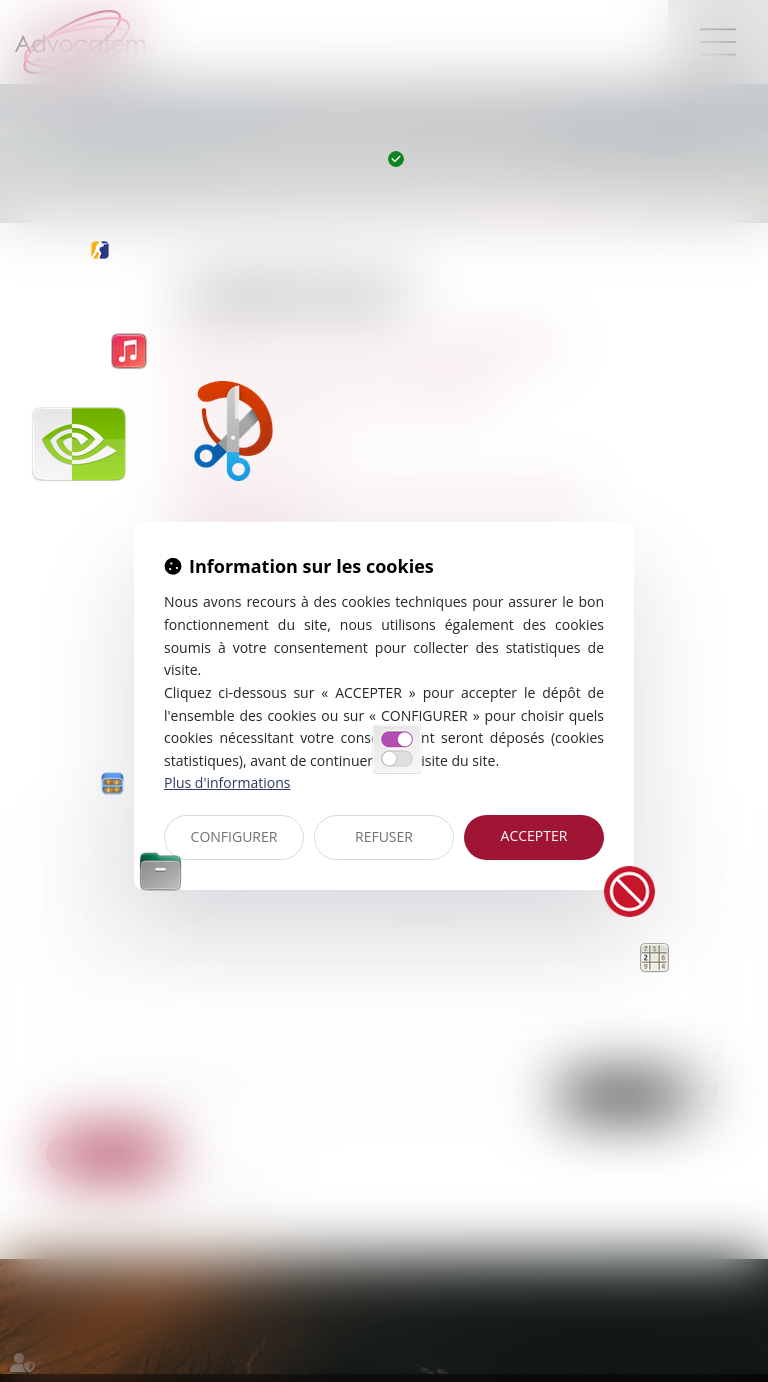  I want to click on open sudoku puzzle game, so click(654, 957).